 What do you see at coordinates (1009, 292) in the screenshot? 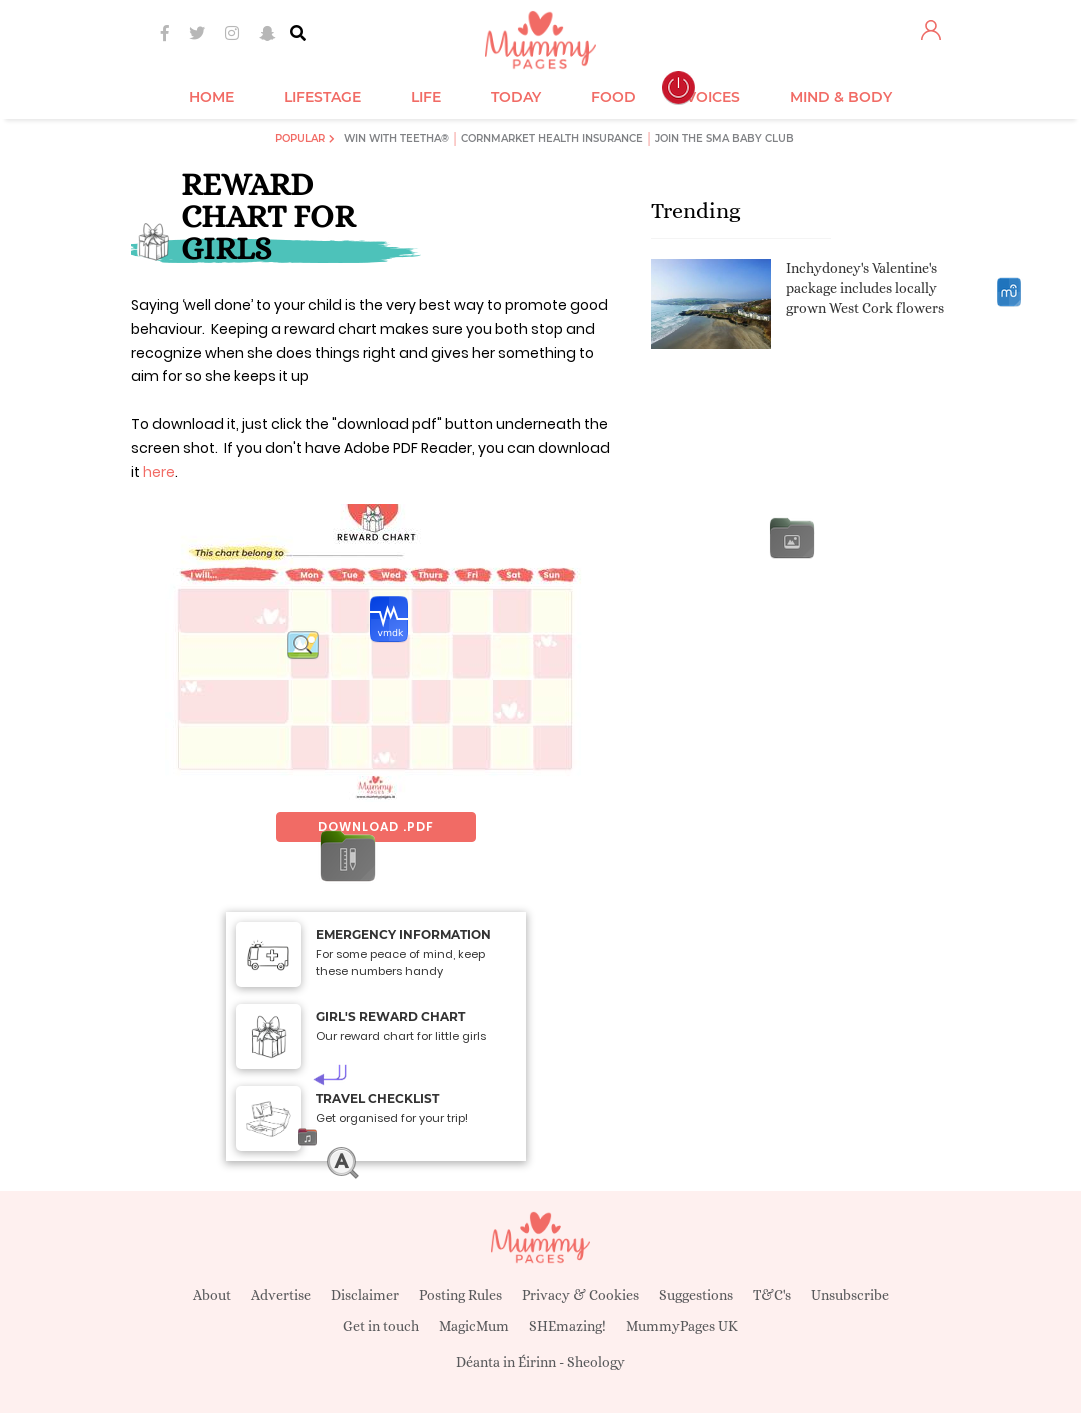
I see `open a MuseScore 3 music notation file` at bounding box center [1009, 292].